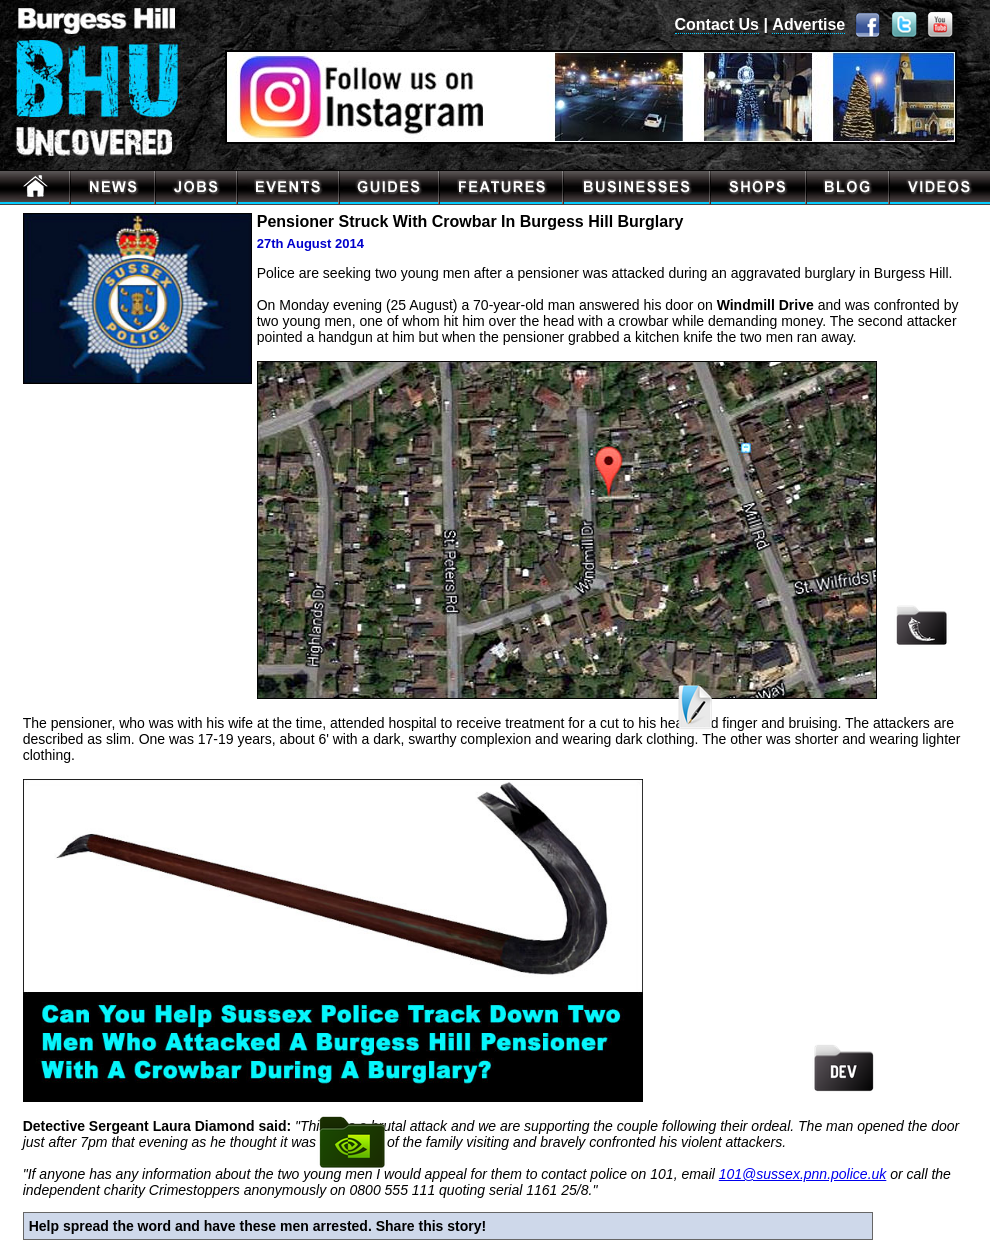 The width and height of the screenshot is (990, 1248). What do you see at coordinates (843, 1069) in the screenshot?
I see `folder containing dev.to related projects or resources` at bounding box center [843, 1069].